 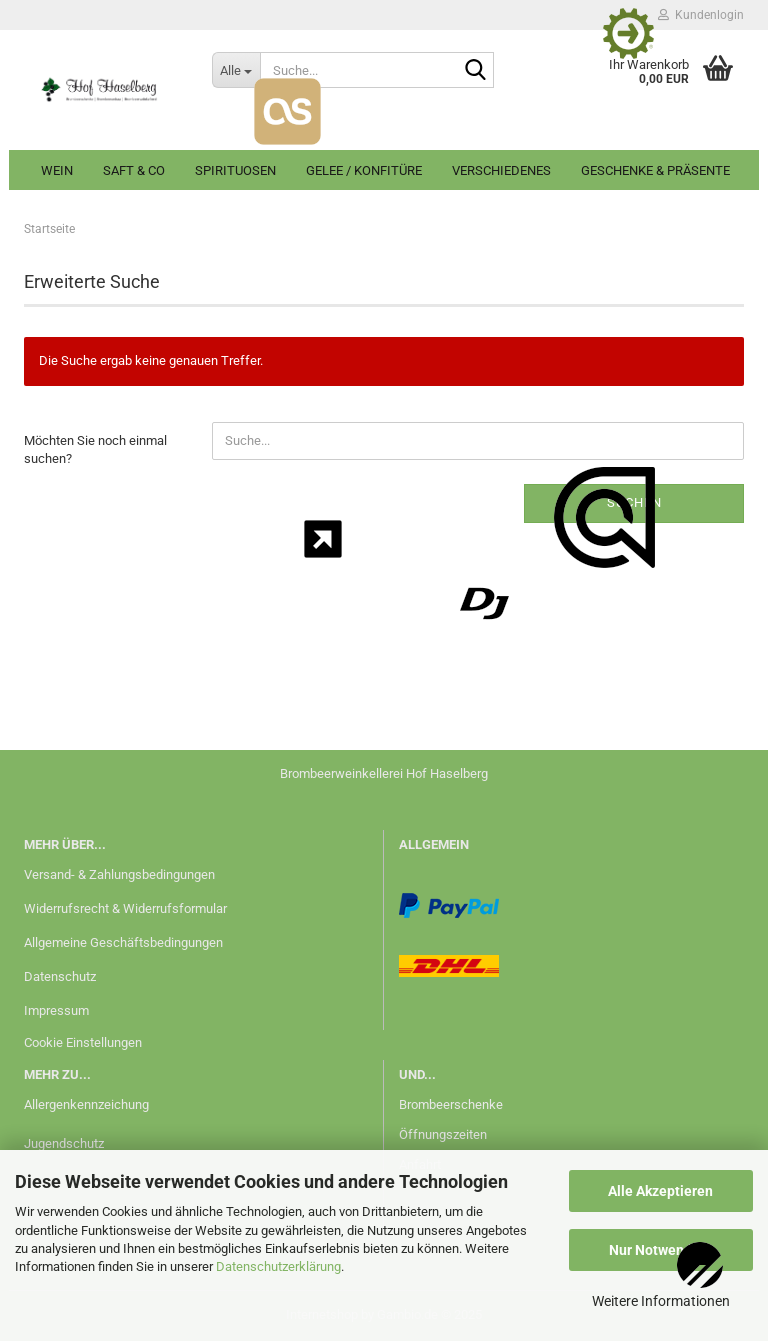 What do you see at coordinates (484, 603) in the screenshot?
I see `pioneer dj brand logo` at bounding box center [484, 603].